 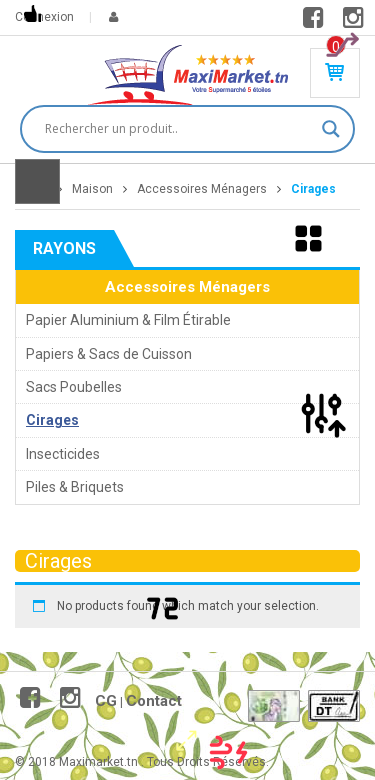 I want to click on expand to fullscreen mode, so click(x=186, y=740).